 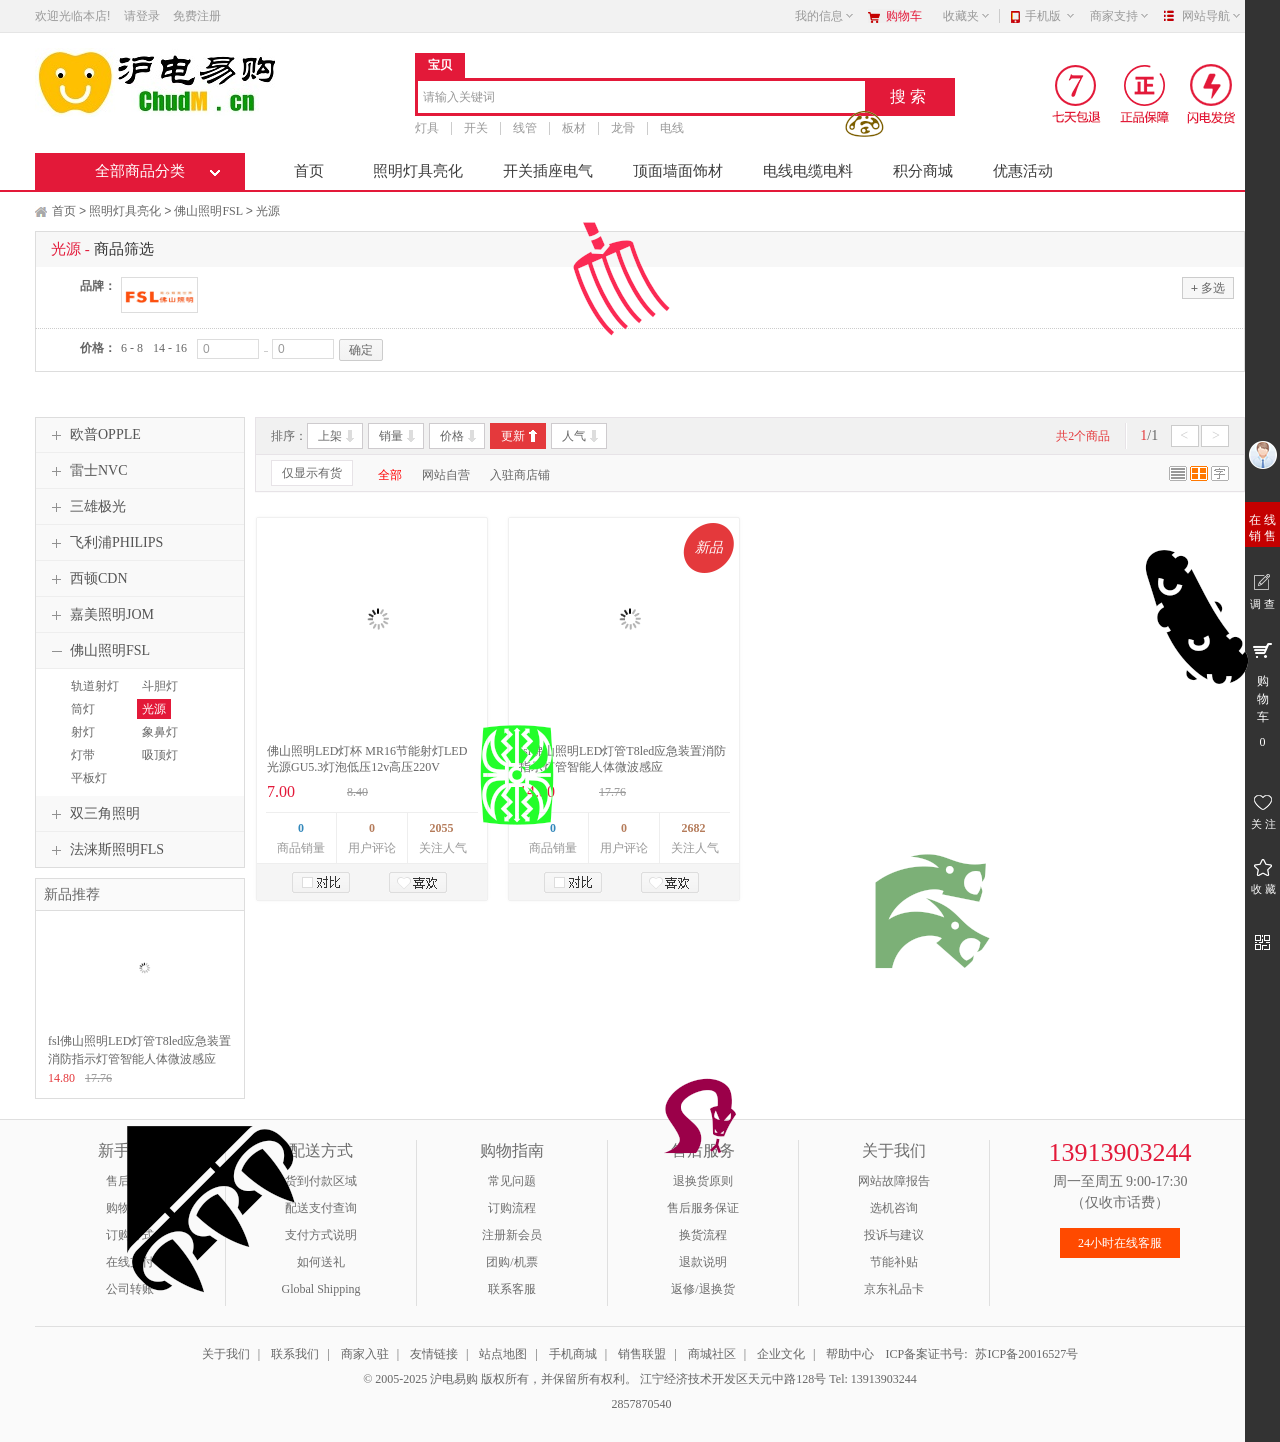 I want to click on launch missile attack or special weapon ability, so click(x=212, y=1210).